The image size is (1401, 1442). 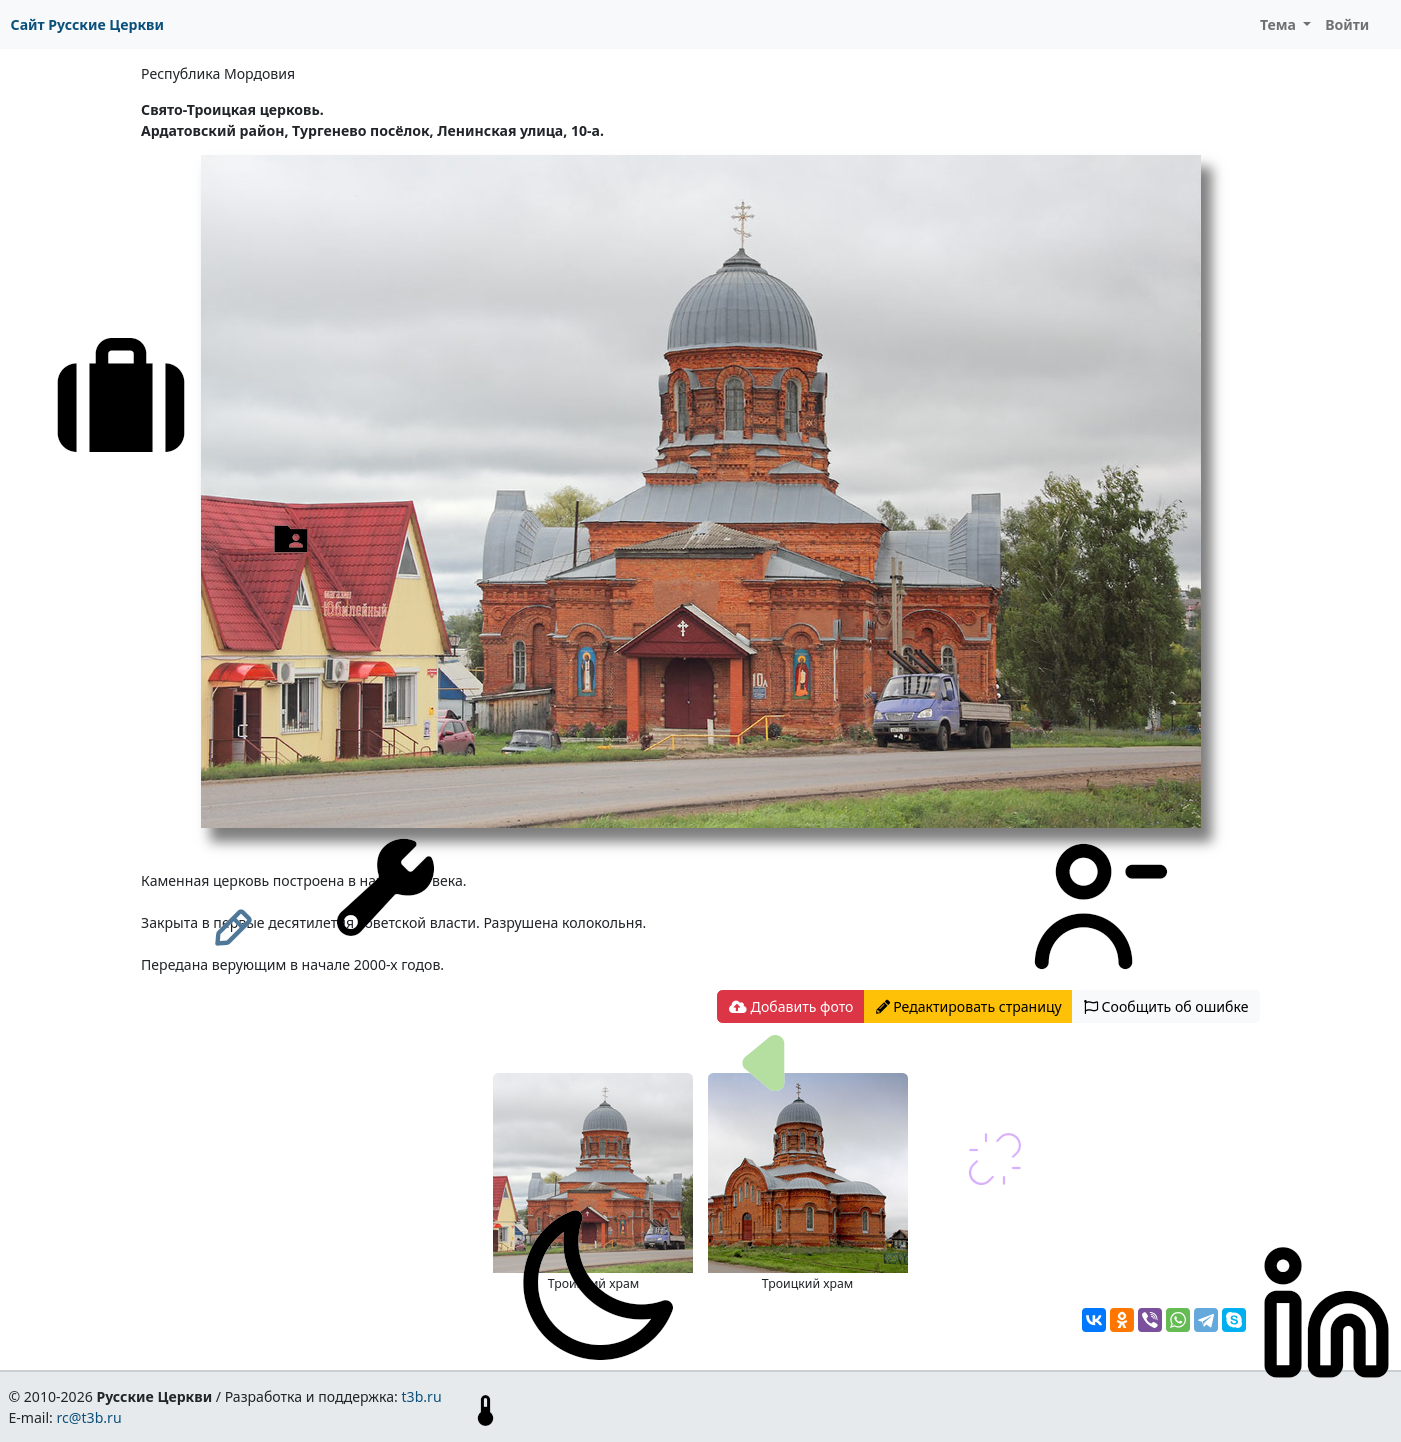 I want to click on open a shared folder, so click(x=291, y=539).